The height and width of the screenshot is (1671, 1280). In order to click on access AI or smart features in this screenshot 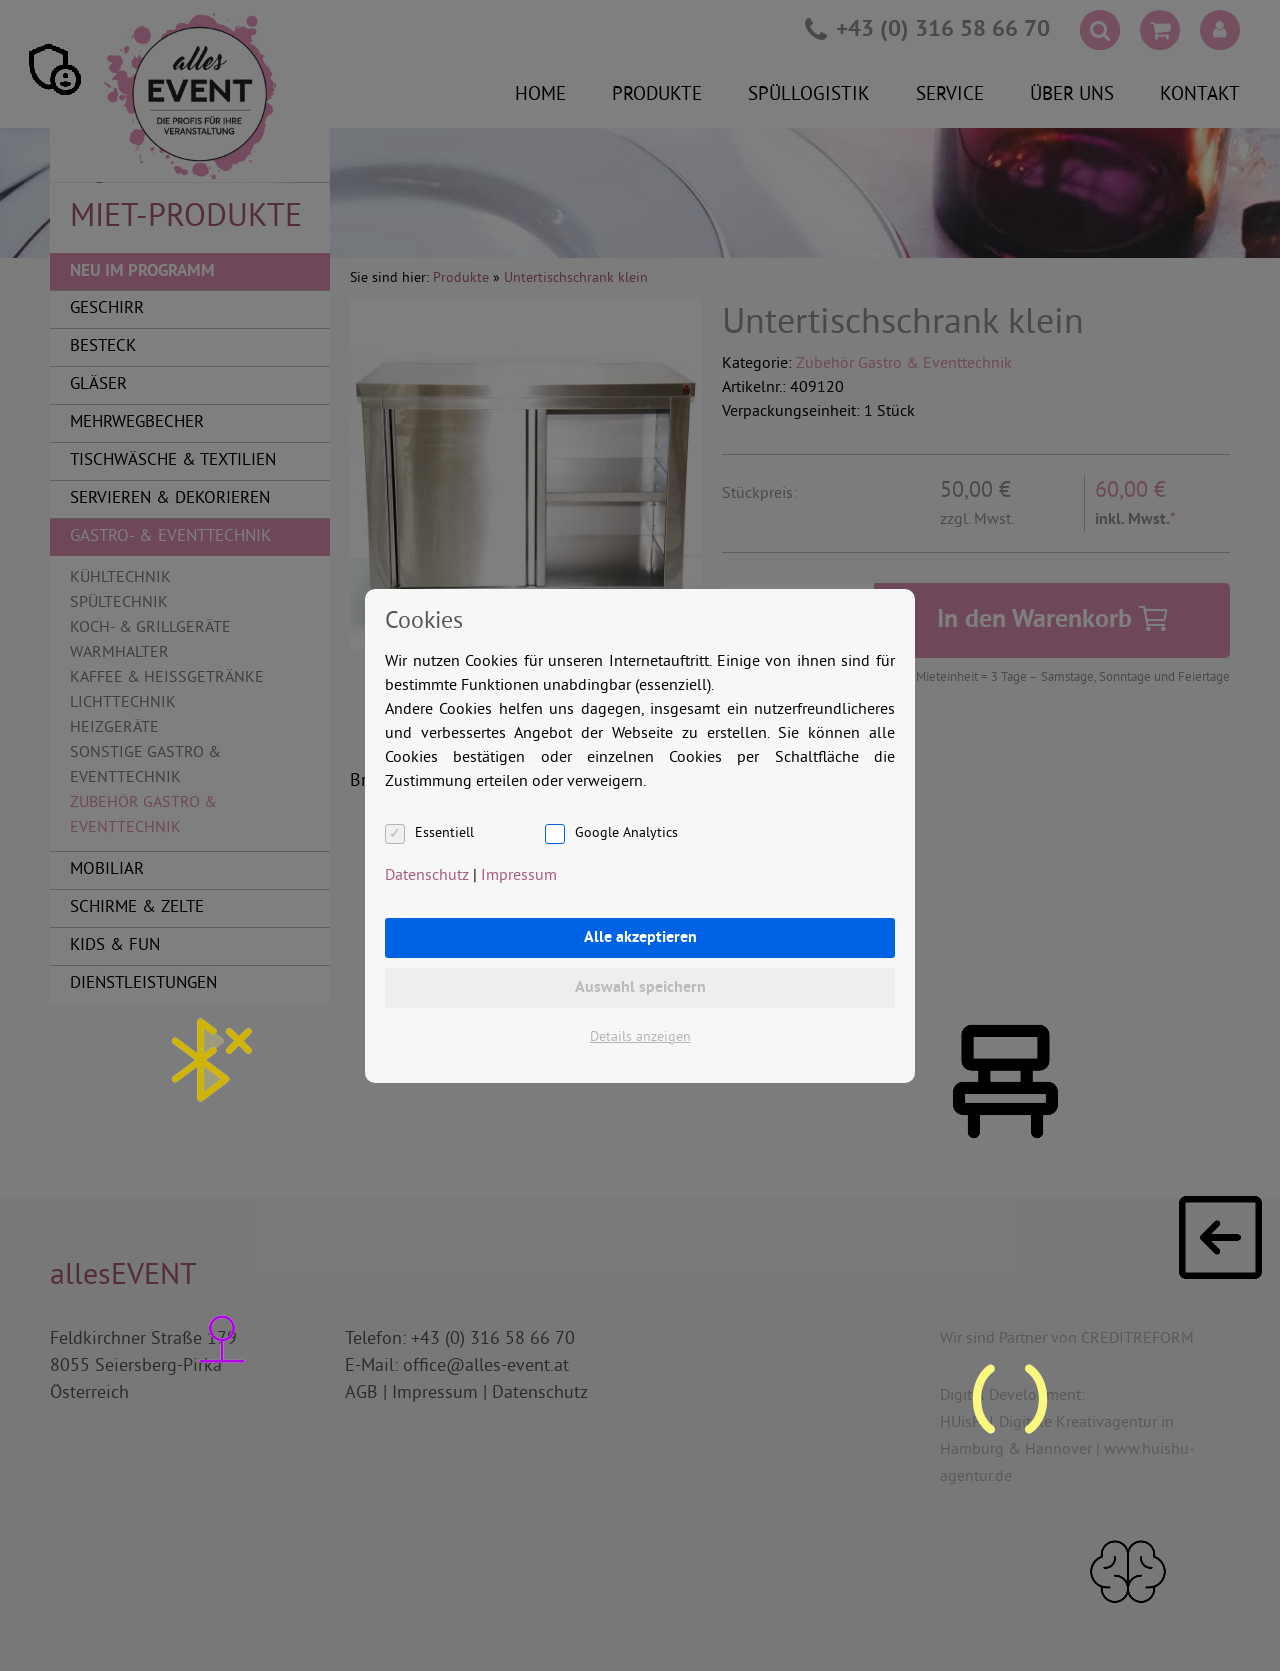, I will do `click(1128, 1573)`.